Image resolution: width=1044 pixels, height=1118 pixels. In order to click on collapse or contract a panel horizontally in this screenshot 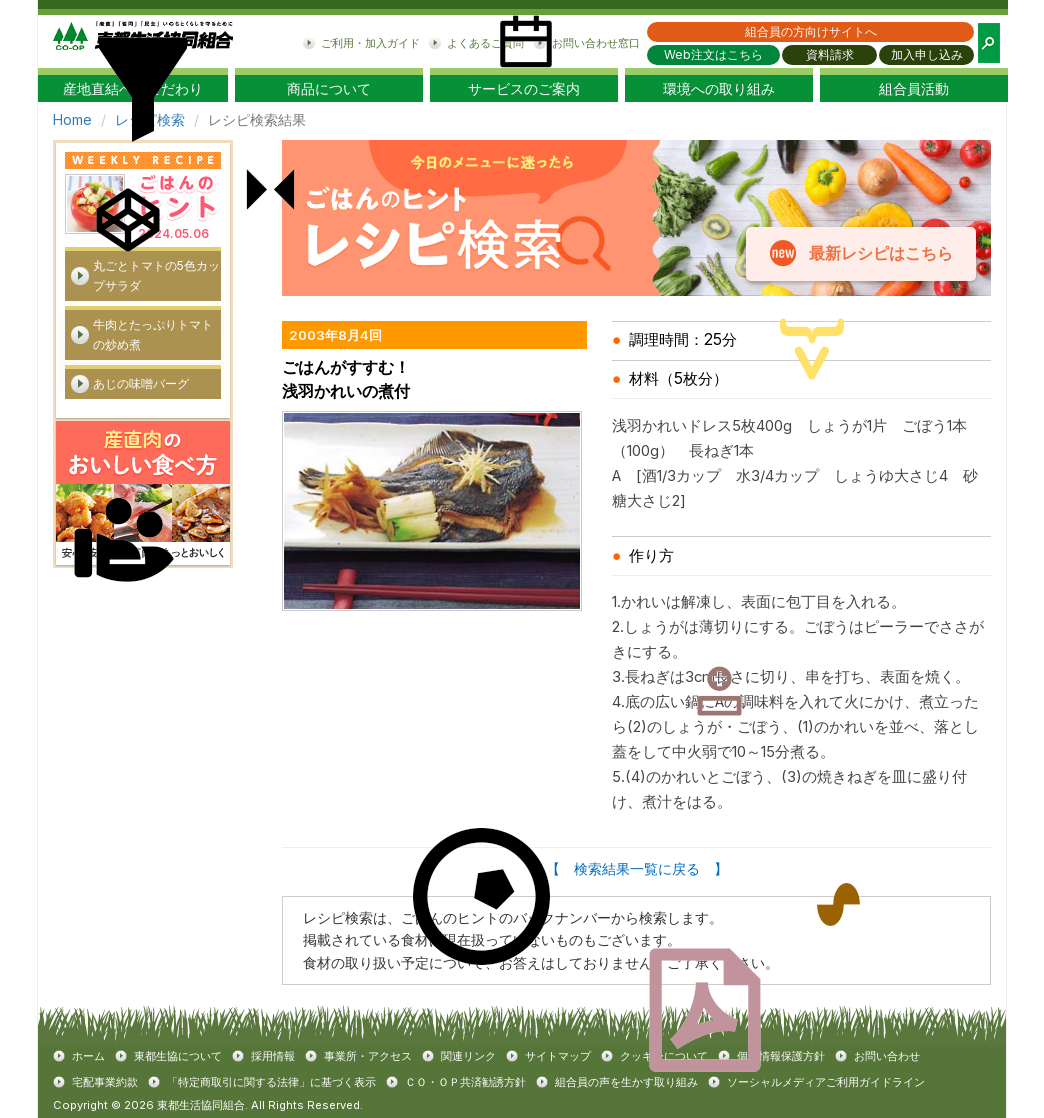, I will do `click(270, 189)`.